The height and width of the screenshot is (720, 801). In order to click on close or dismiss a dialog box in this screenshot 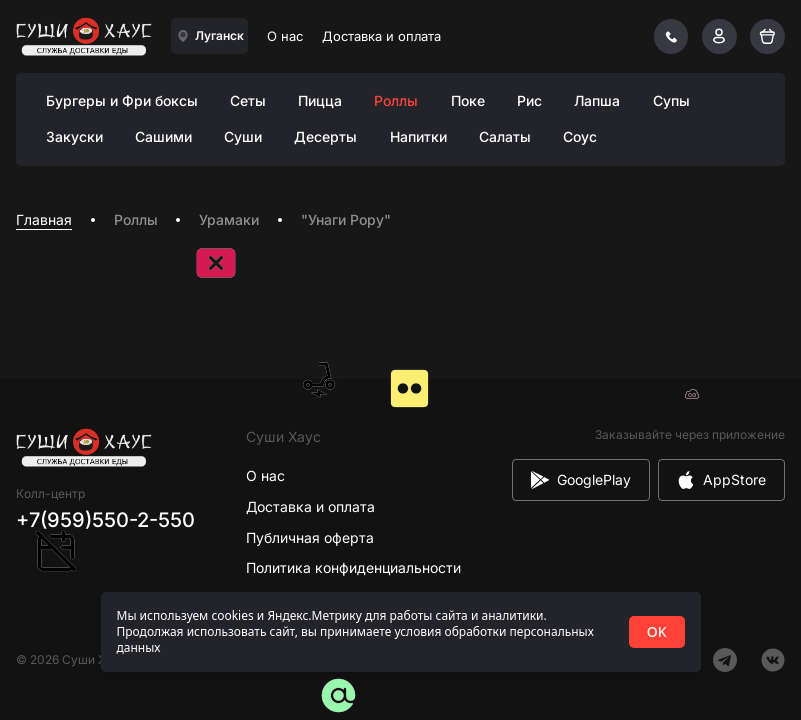, I will do `click(216, 263)`.